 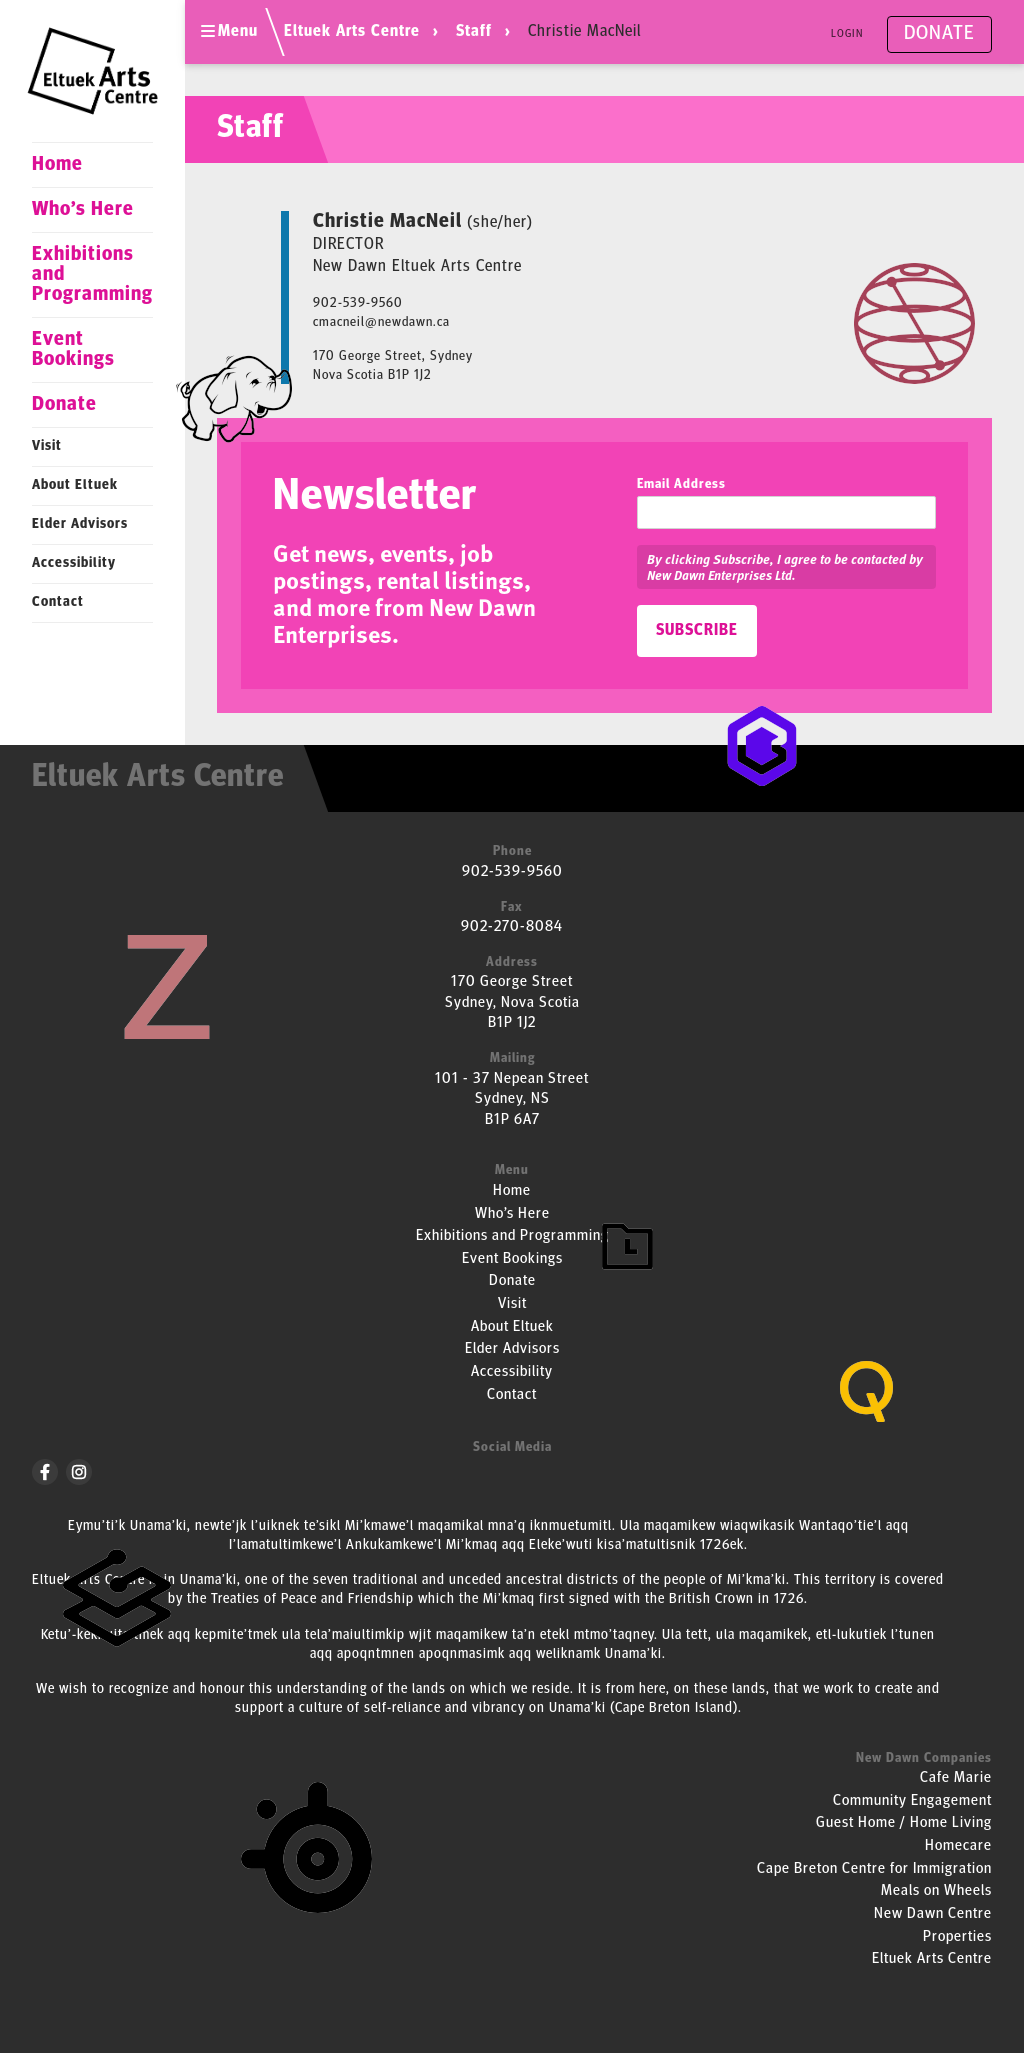 I want to click on visit the SteelSeries website or store, so click(x=306, y=1847).